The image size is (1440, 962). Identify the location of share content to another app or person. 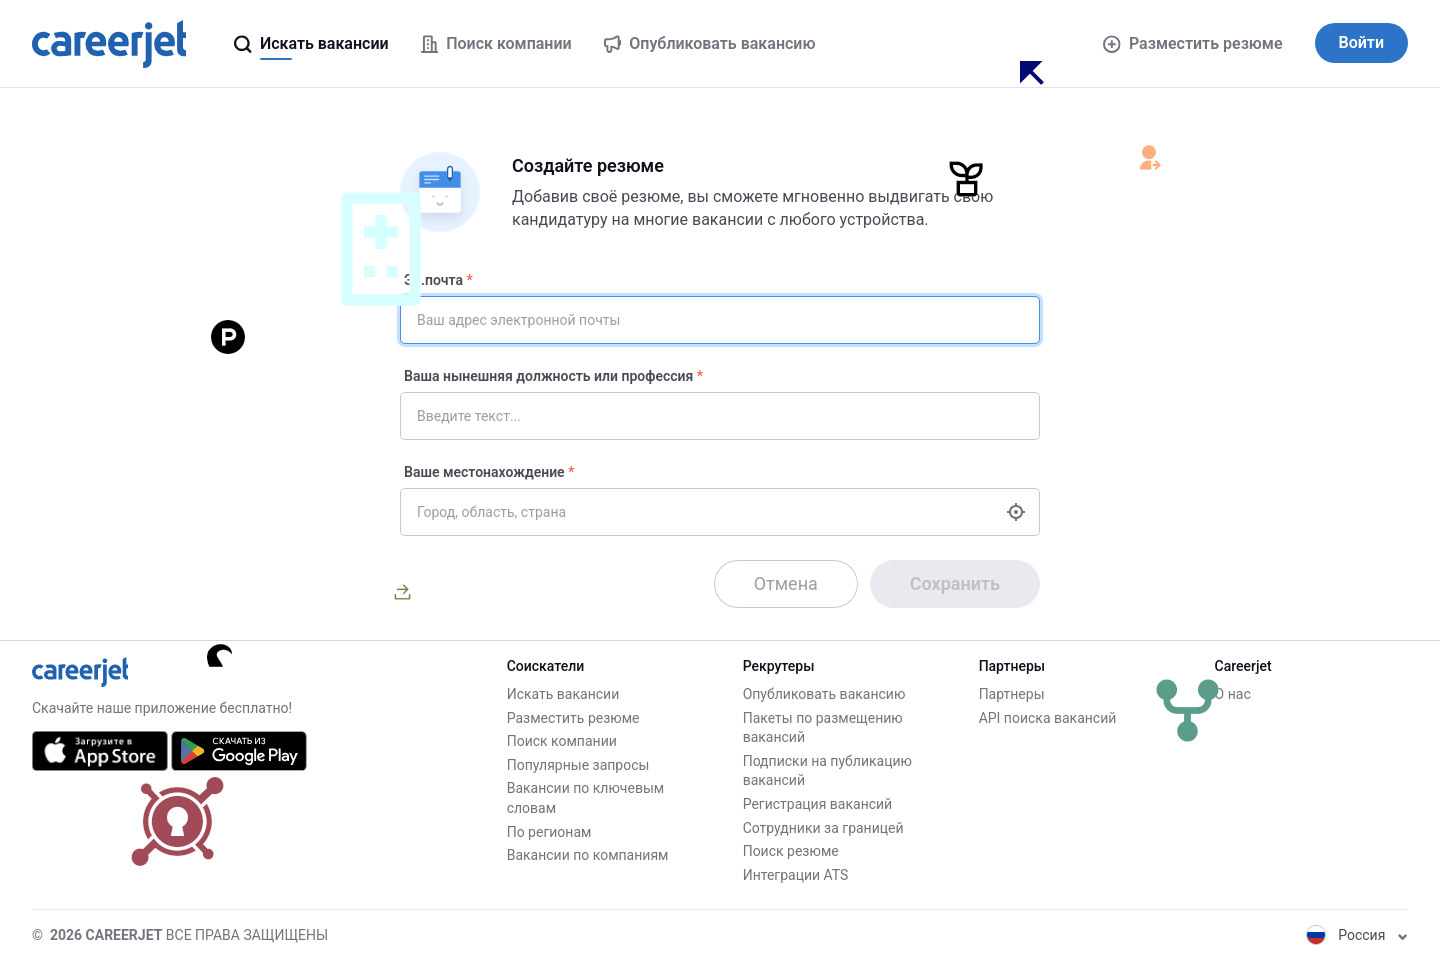
(402, 592).